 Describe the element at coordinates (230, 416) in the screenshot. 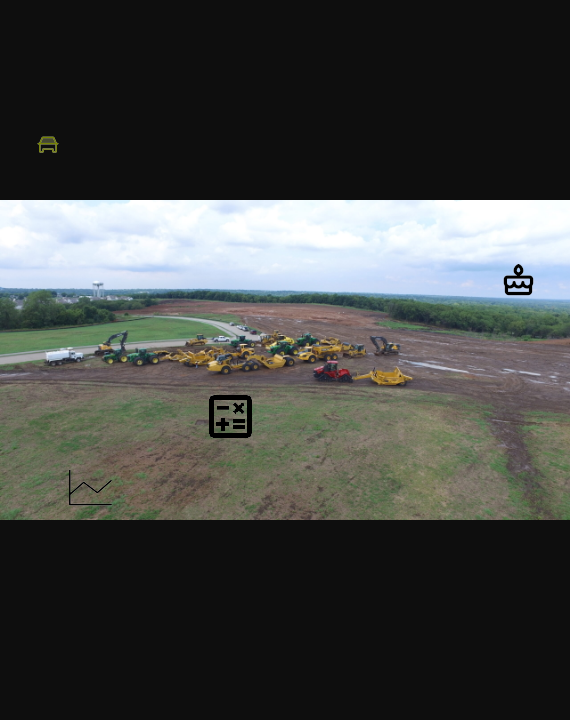

I see `open calculator` at that location.